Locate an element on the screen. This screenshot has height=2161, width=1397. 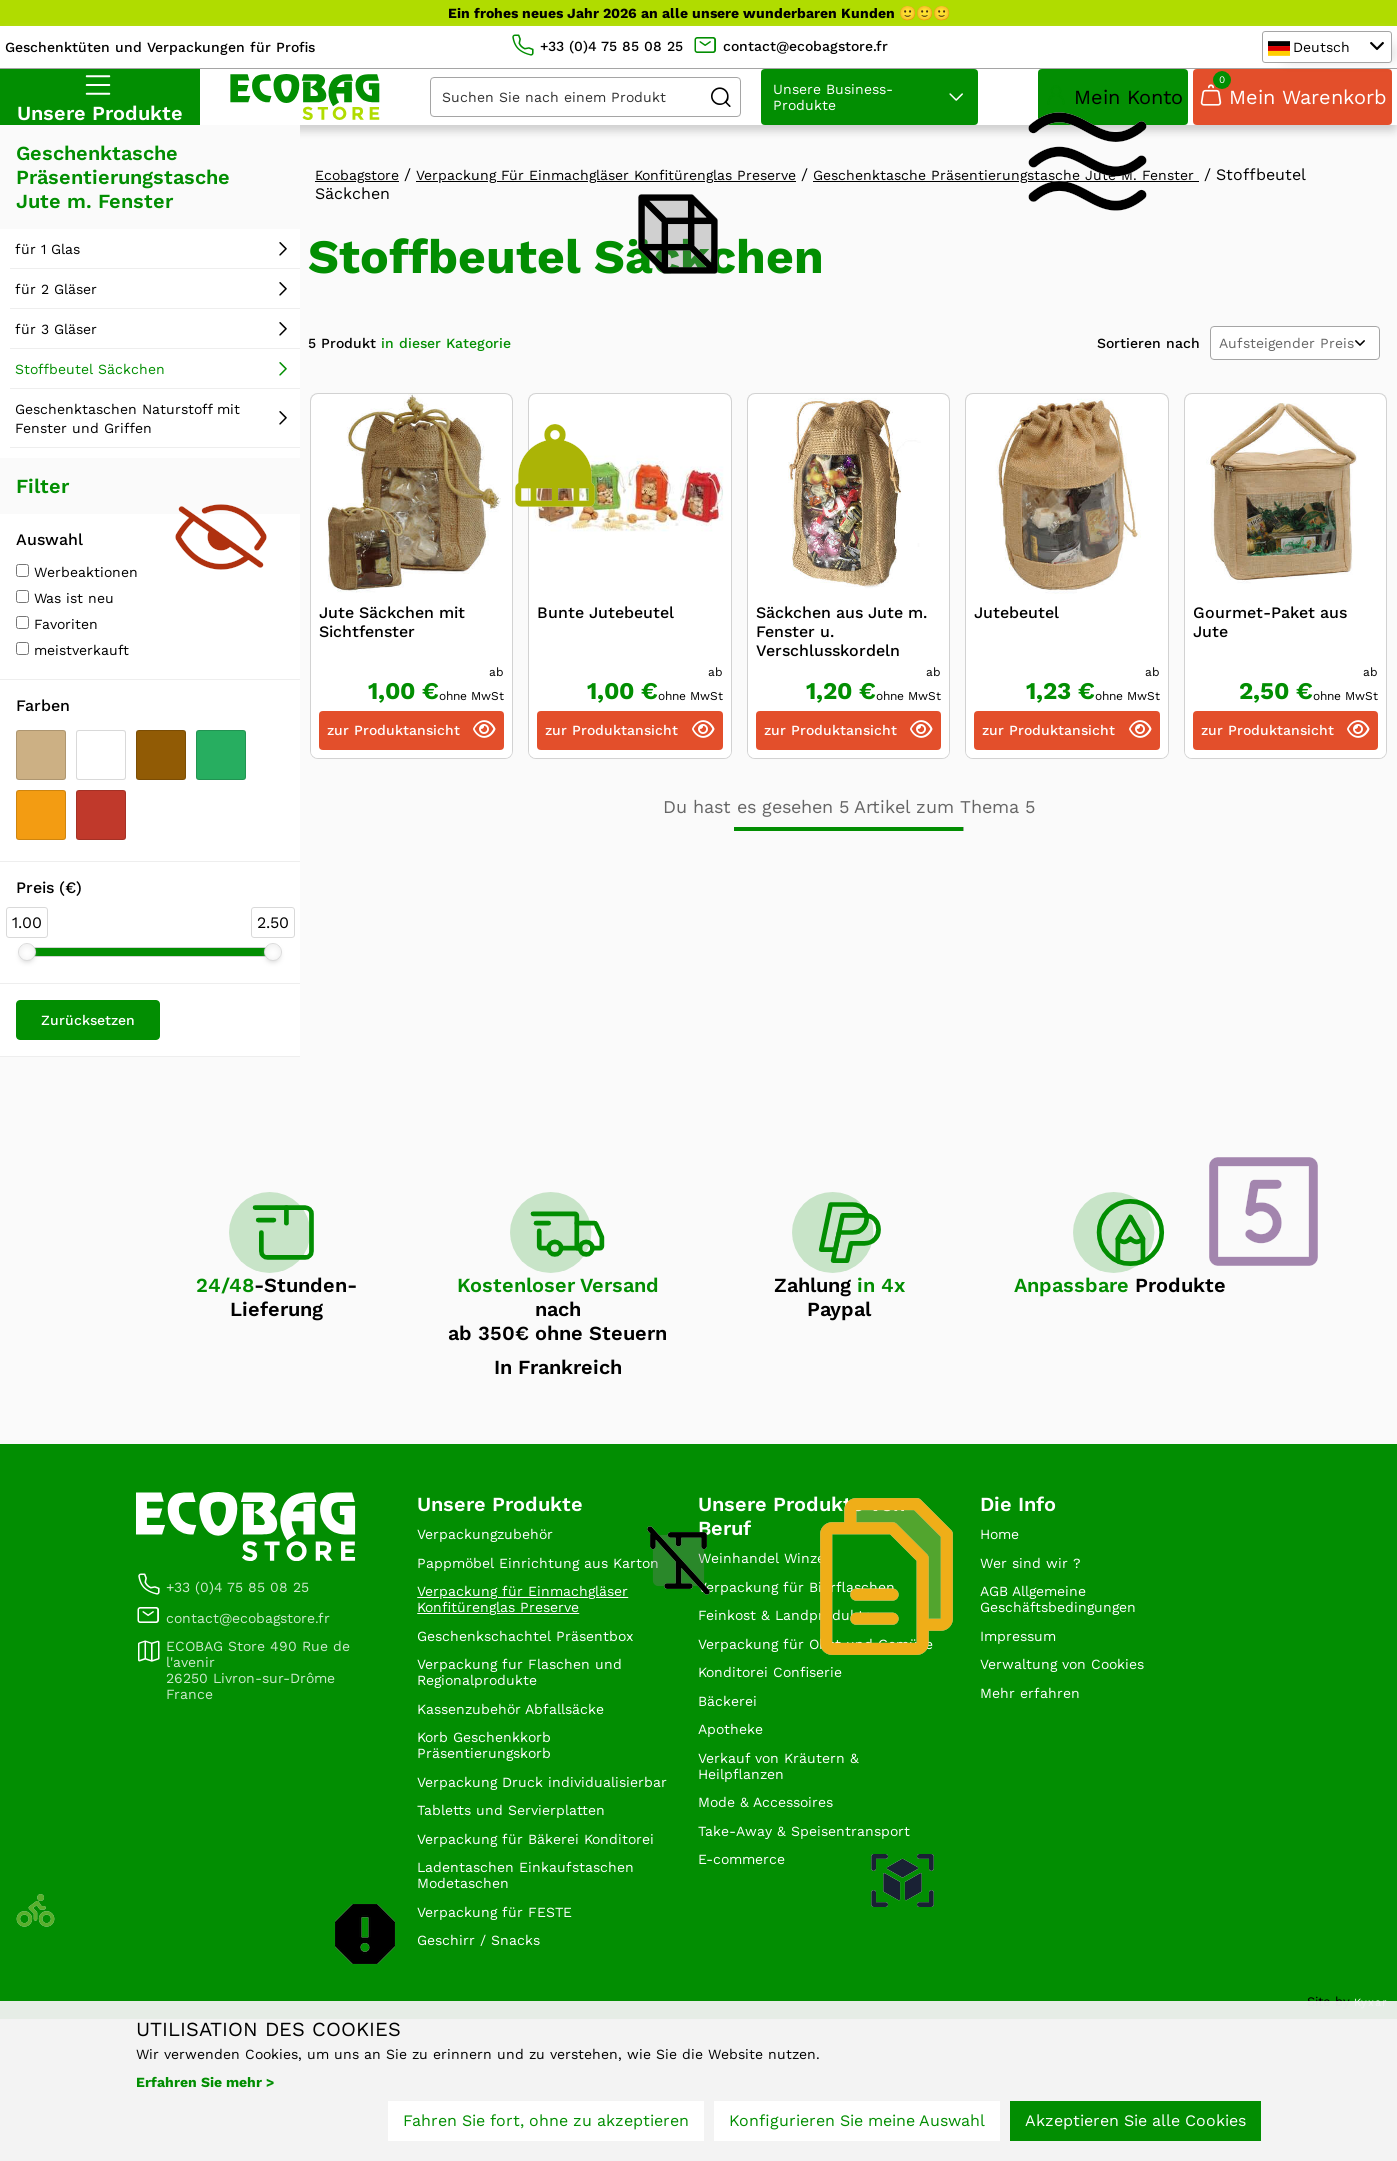
indicates step 5 in a numbered sequence is located at coordinates (1263, 1211).